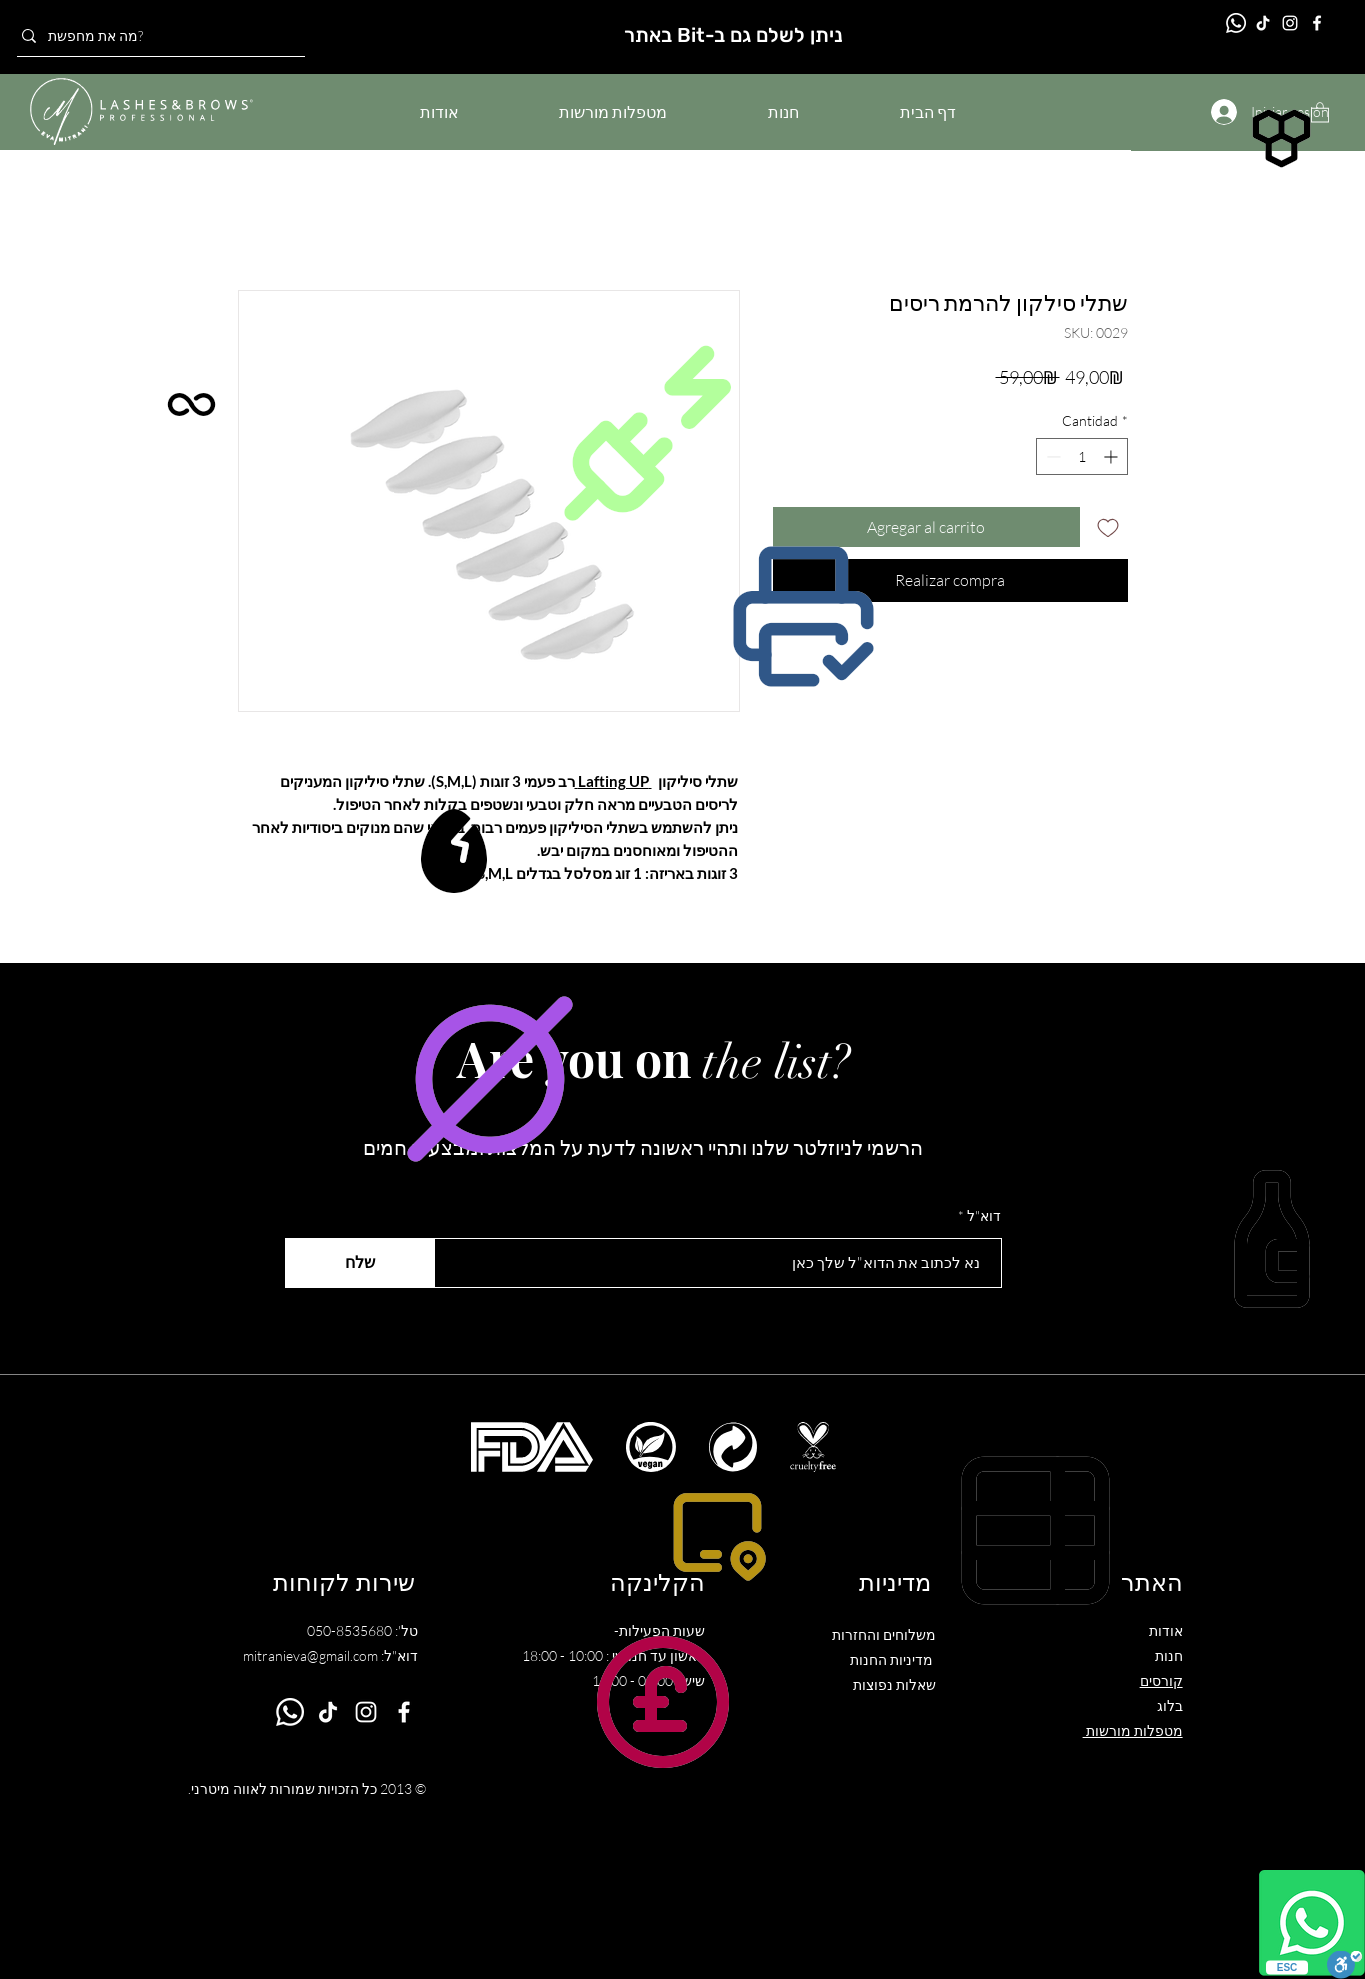 The image size is (1365, 1979). I want to click on view cell or grid layout, so click(1281, 138).